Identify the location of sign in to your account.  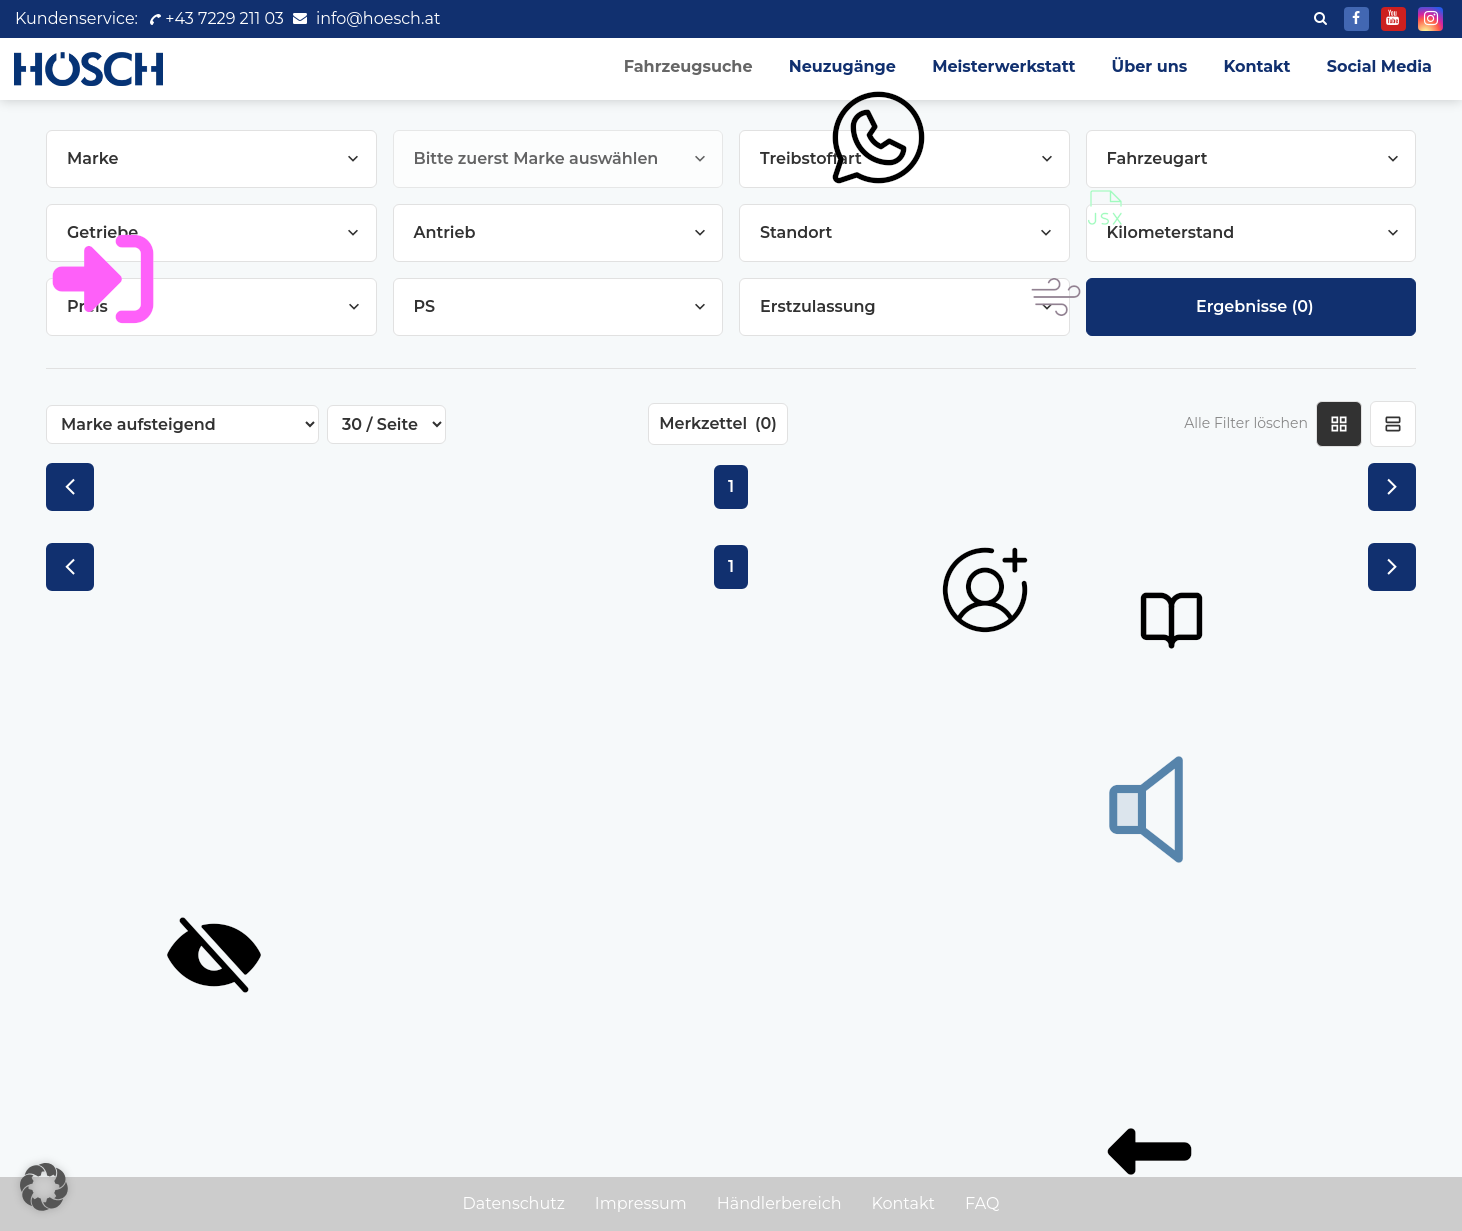
(103, 279).